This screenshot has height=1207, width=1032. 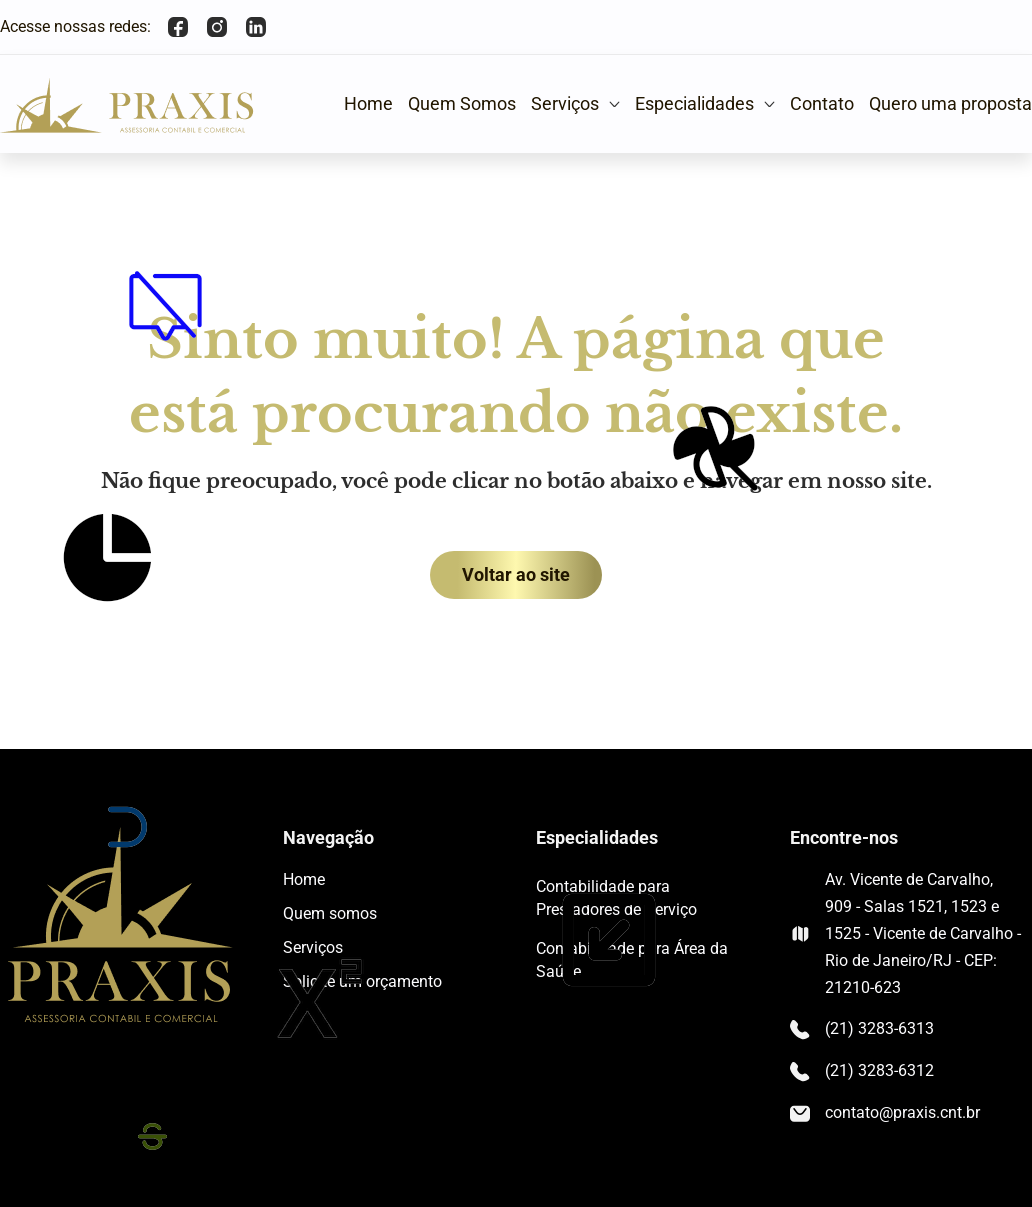 What do you see at coordinates (152, 1136) in the screenshot?
I see `apply strikethrough formatting to selected text` at bounding box center [152, 1136].